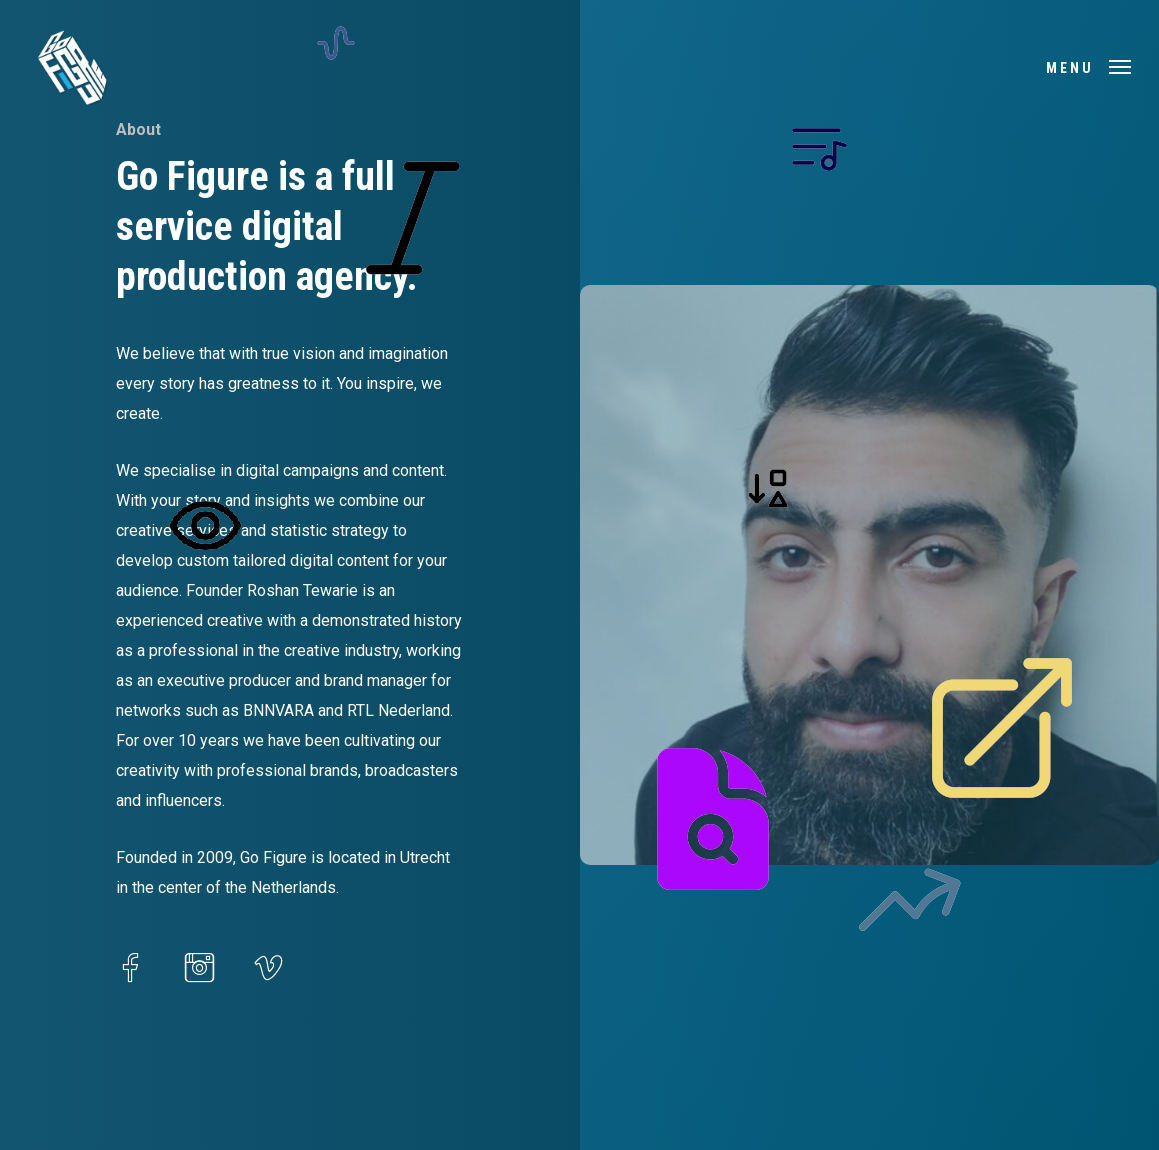 The height and width of the screenshot is (1150, 1159). I want to click on apply italic formatting to selected text, so click(413, 218).